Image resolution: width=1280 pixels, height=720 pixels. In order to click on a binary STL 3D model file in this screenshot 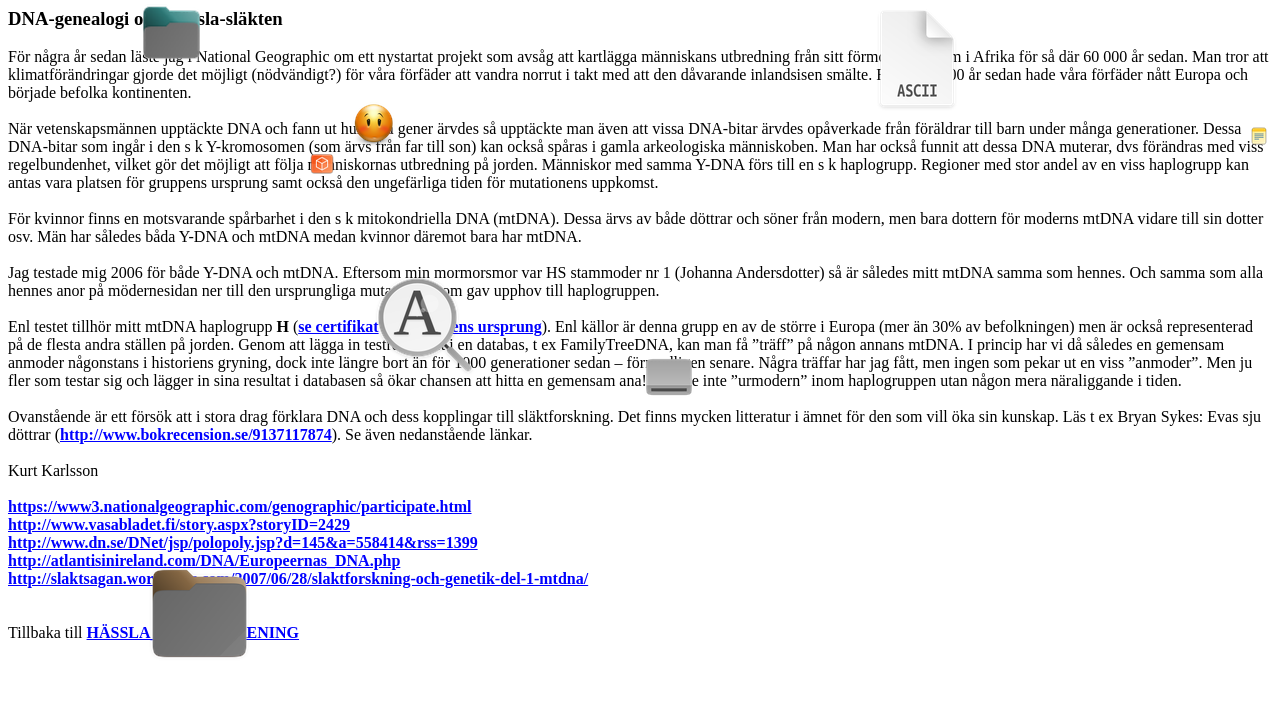, I will do `click(322, 163)`.